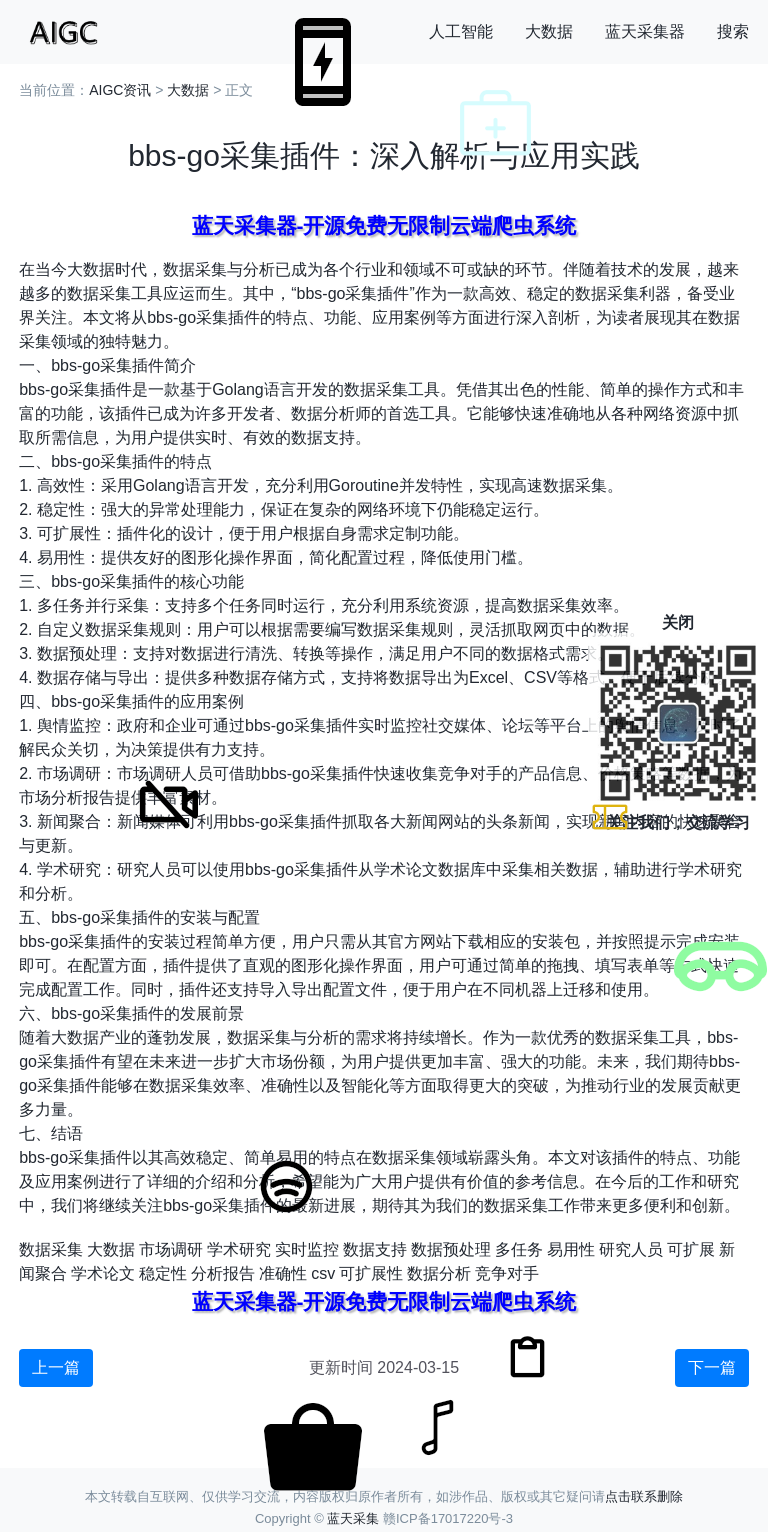  Describe the element at coordinates (313, 1452) in the screenshot. I see `view your shopping bag` at that location.